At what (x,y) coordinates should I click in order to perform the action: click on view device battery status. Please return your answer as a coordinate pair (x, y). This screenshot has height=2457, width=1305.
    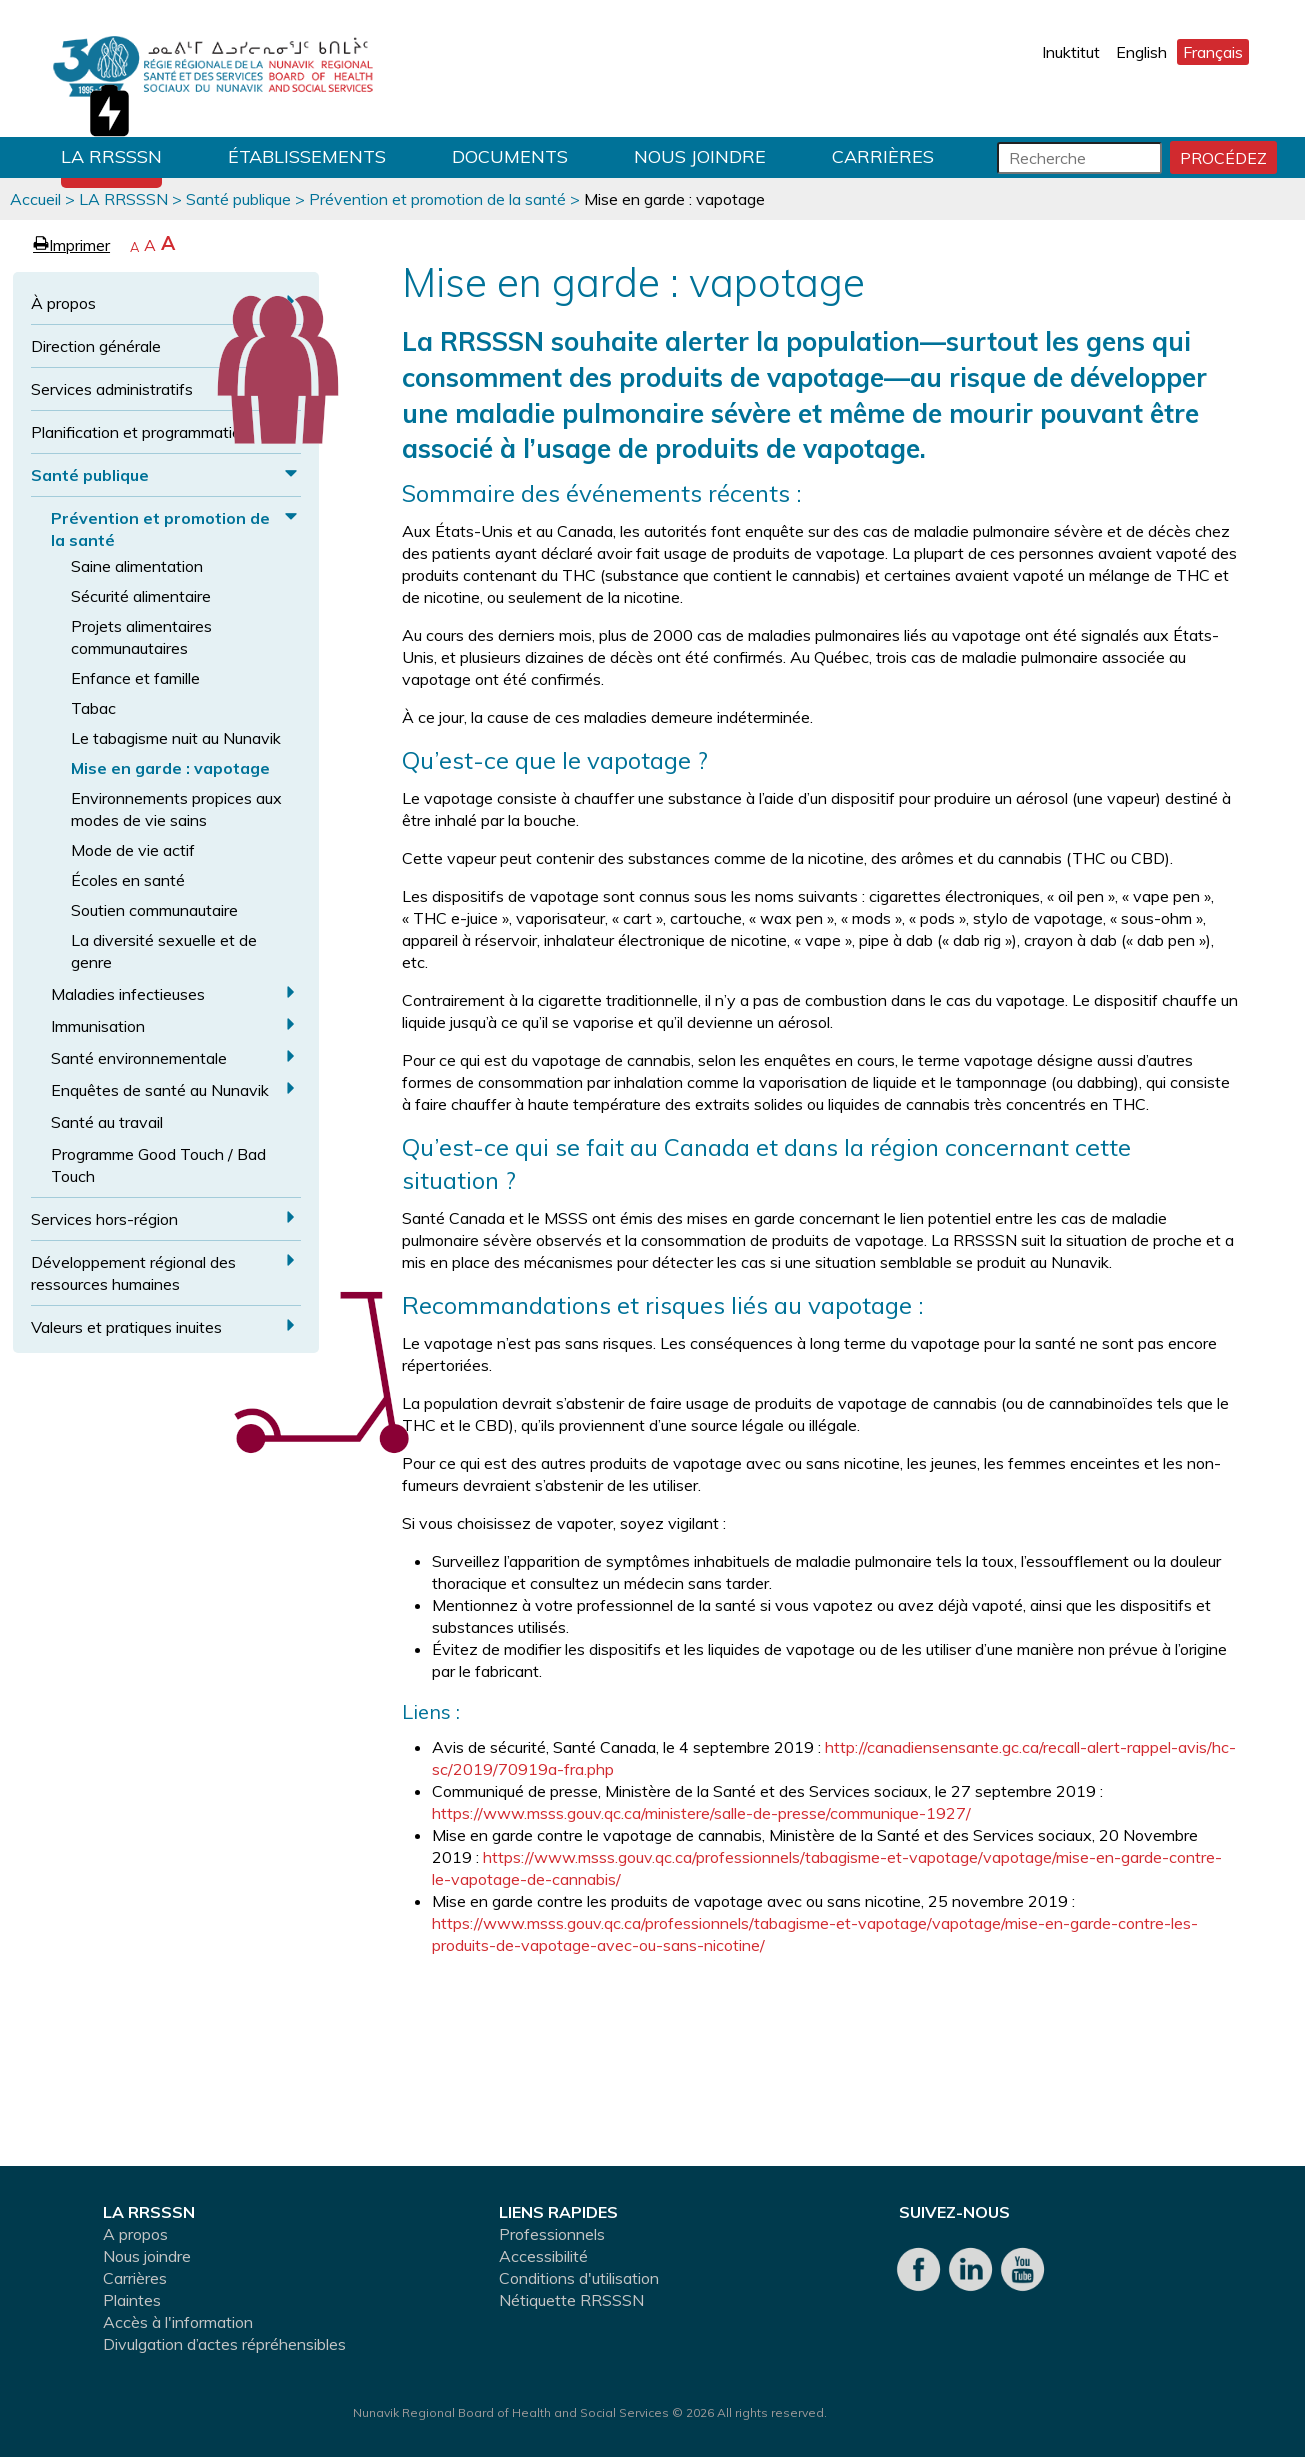
    Looking at the image, I should click on (109, 110).